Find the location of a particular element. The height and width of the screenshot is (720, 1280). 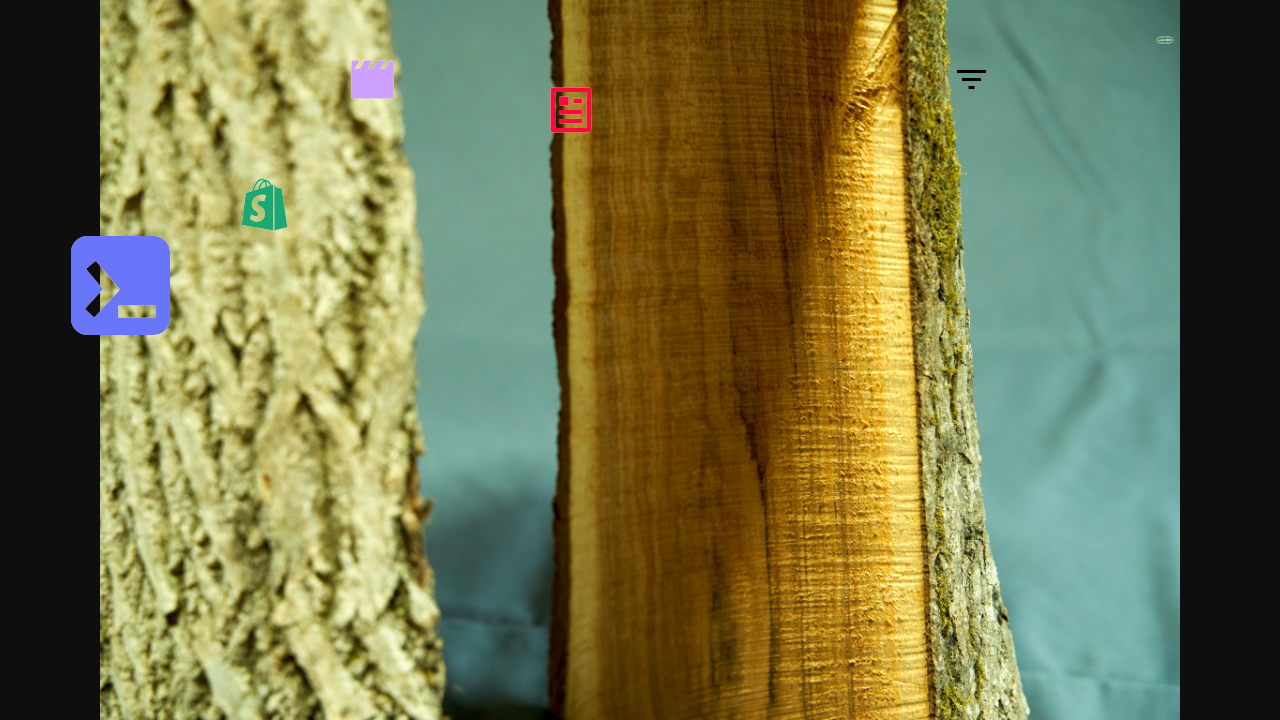

access video or movie content is located at coordinates (372, 79).